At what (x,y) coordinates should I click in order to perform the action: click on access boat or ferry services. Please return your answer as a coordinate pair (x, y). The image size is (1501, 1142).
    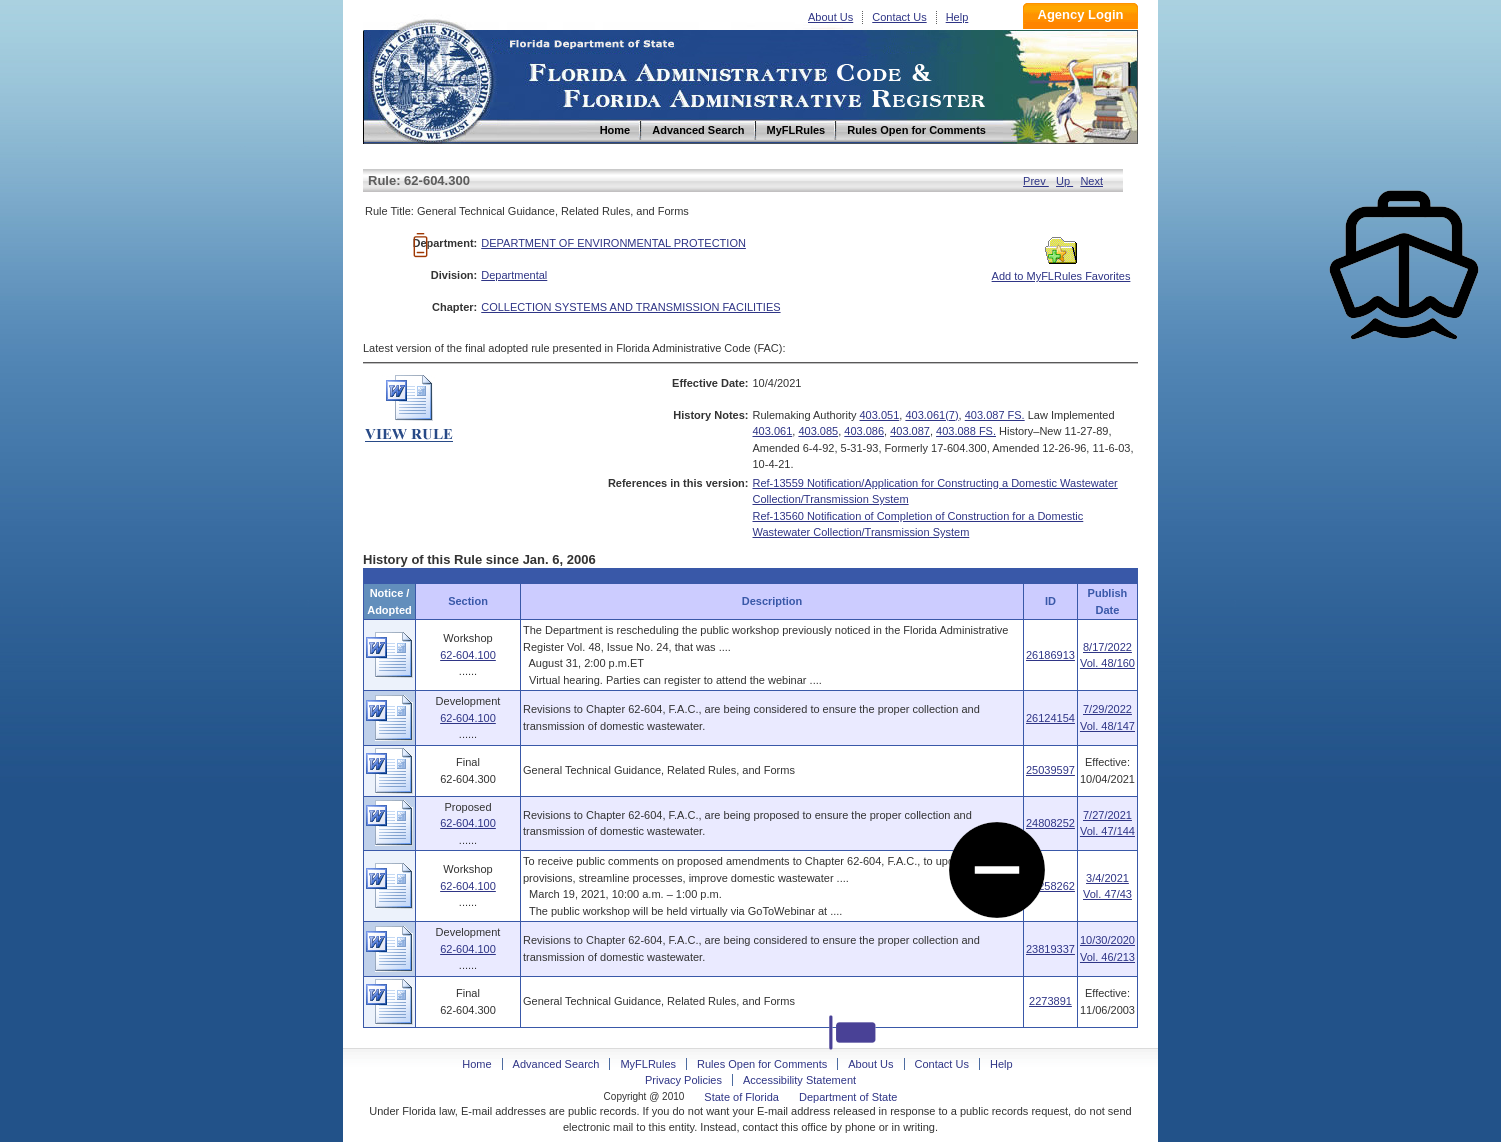
    Looking at the image, I should click on (1404, 265).